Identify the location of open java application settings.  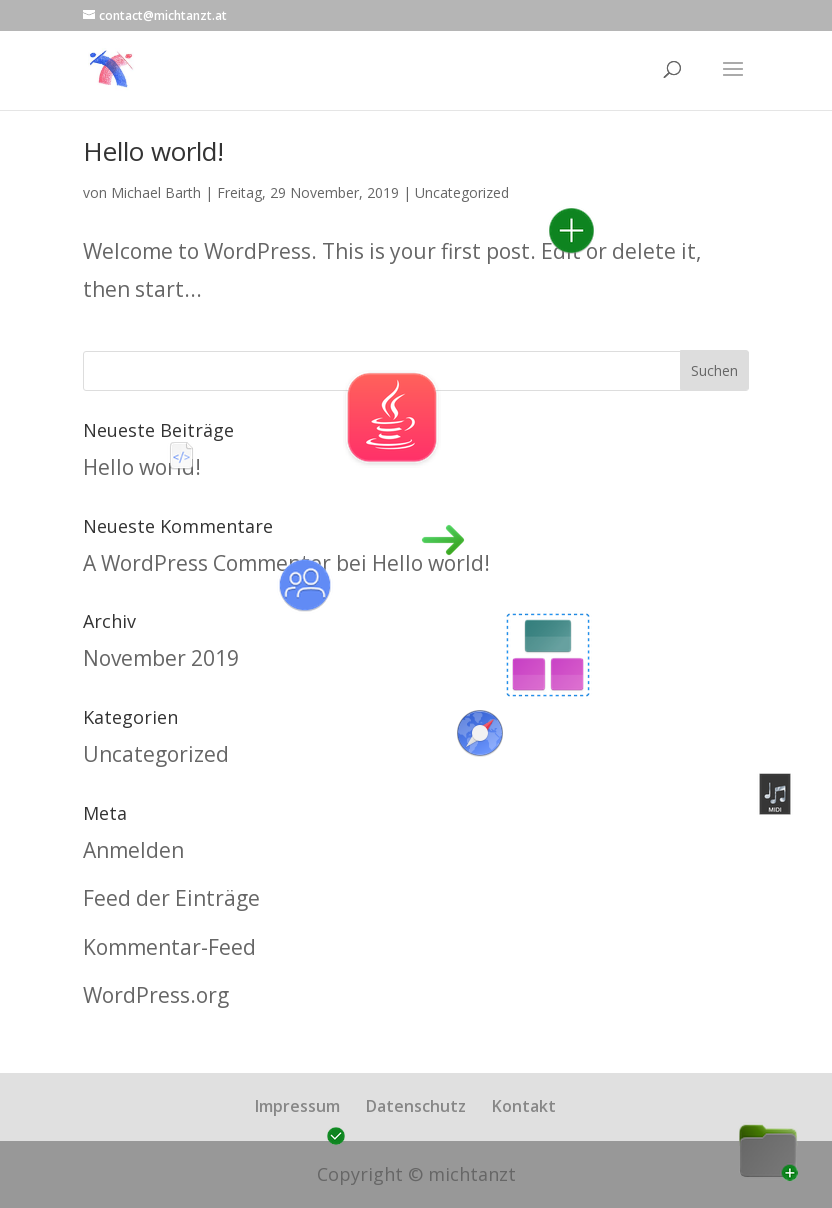
(392, 419).